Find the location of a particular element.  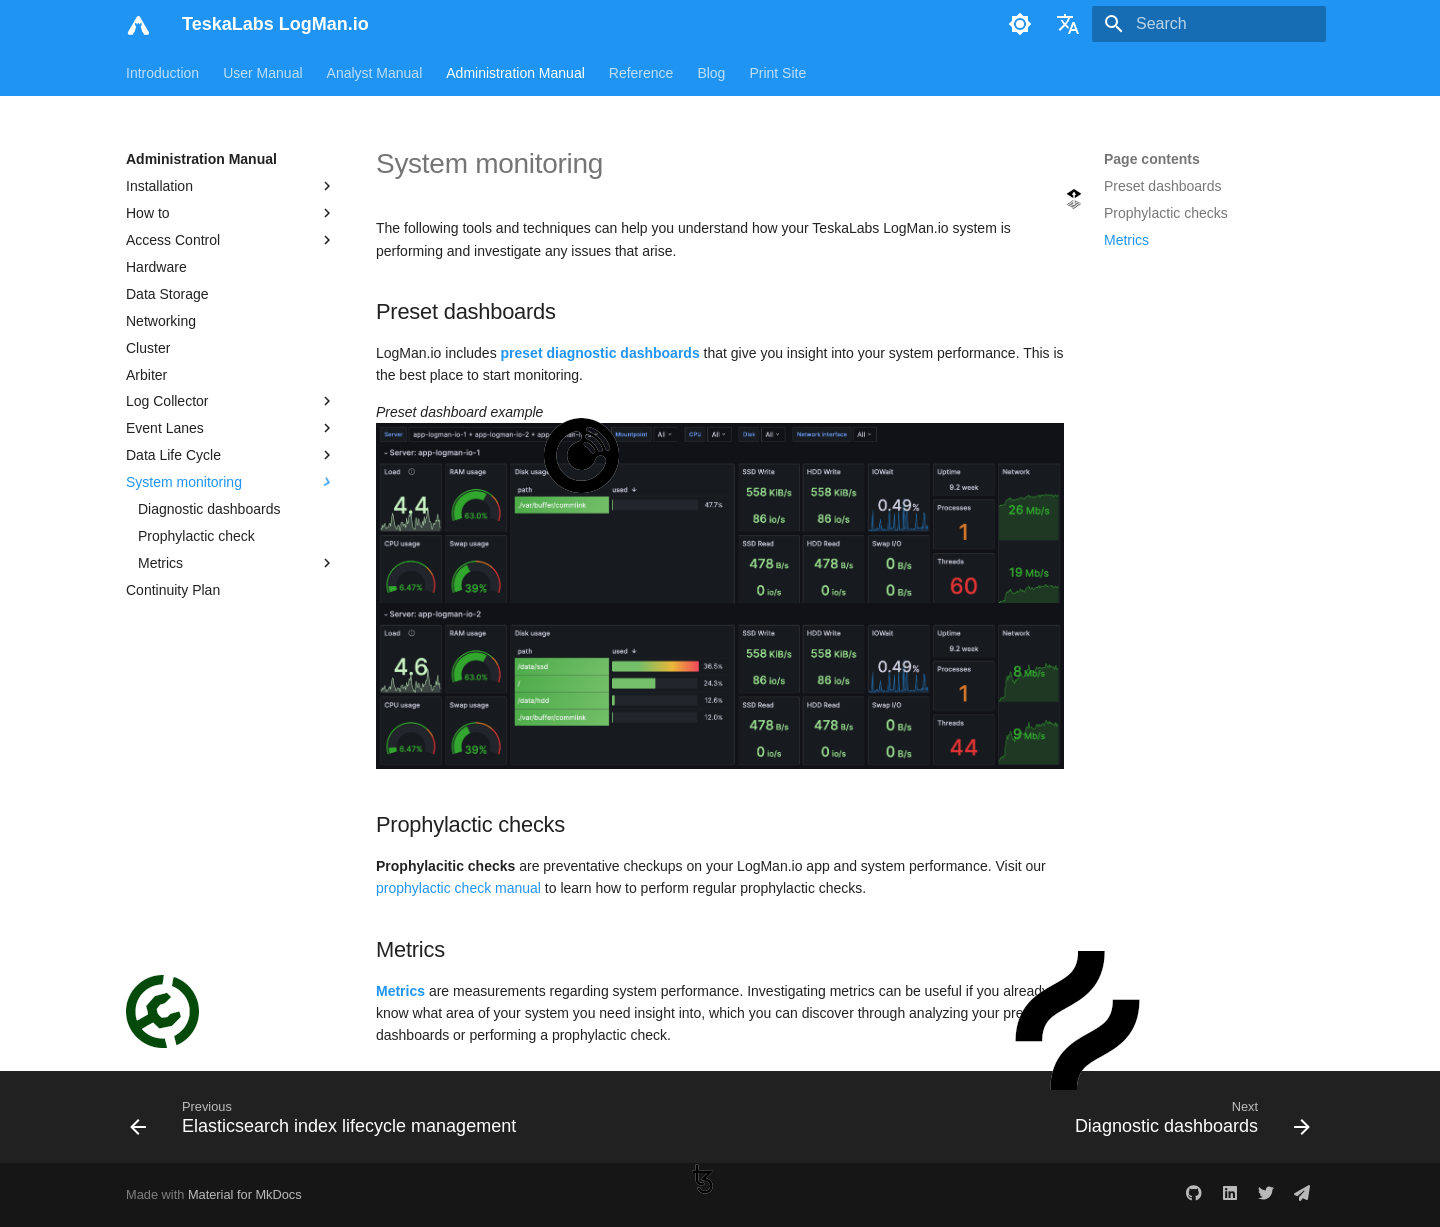

flux brand logo is located at coordinates (1074, 199).